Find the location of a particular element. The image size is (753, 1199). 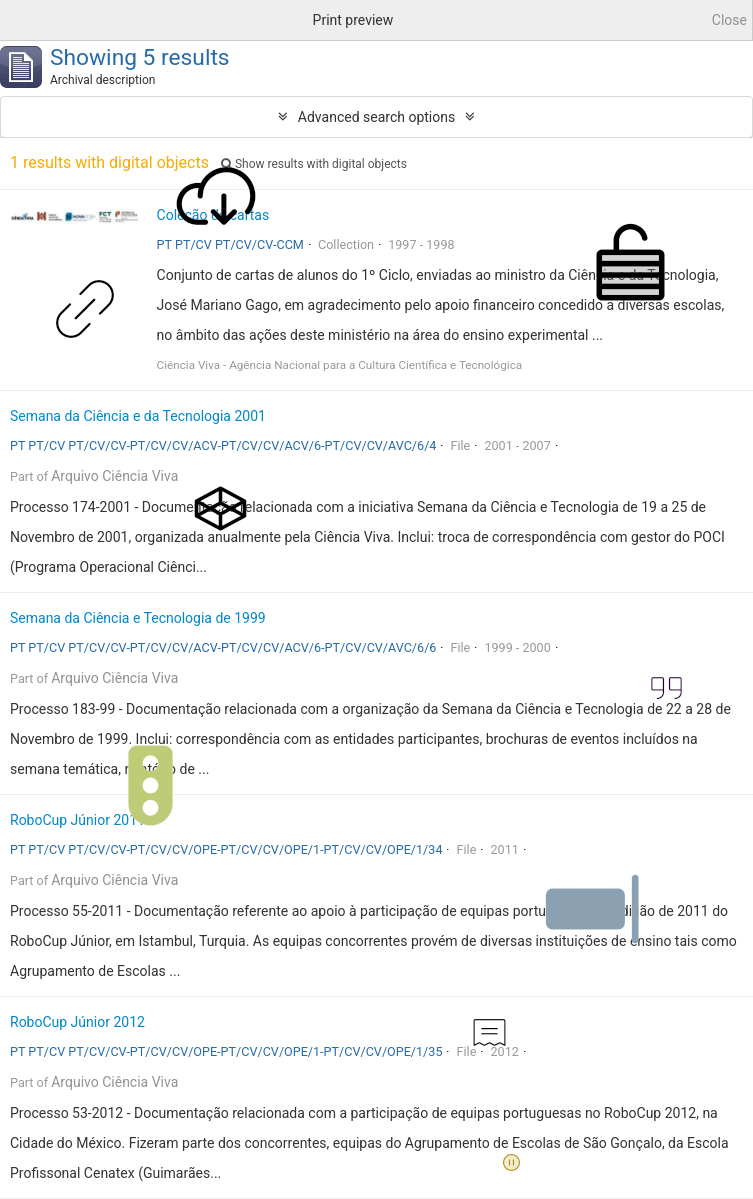

open CodePen profile or projects is located at coordinates (220, 508).